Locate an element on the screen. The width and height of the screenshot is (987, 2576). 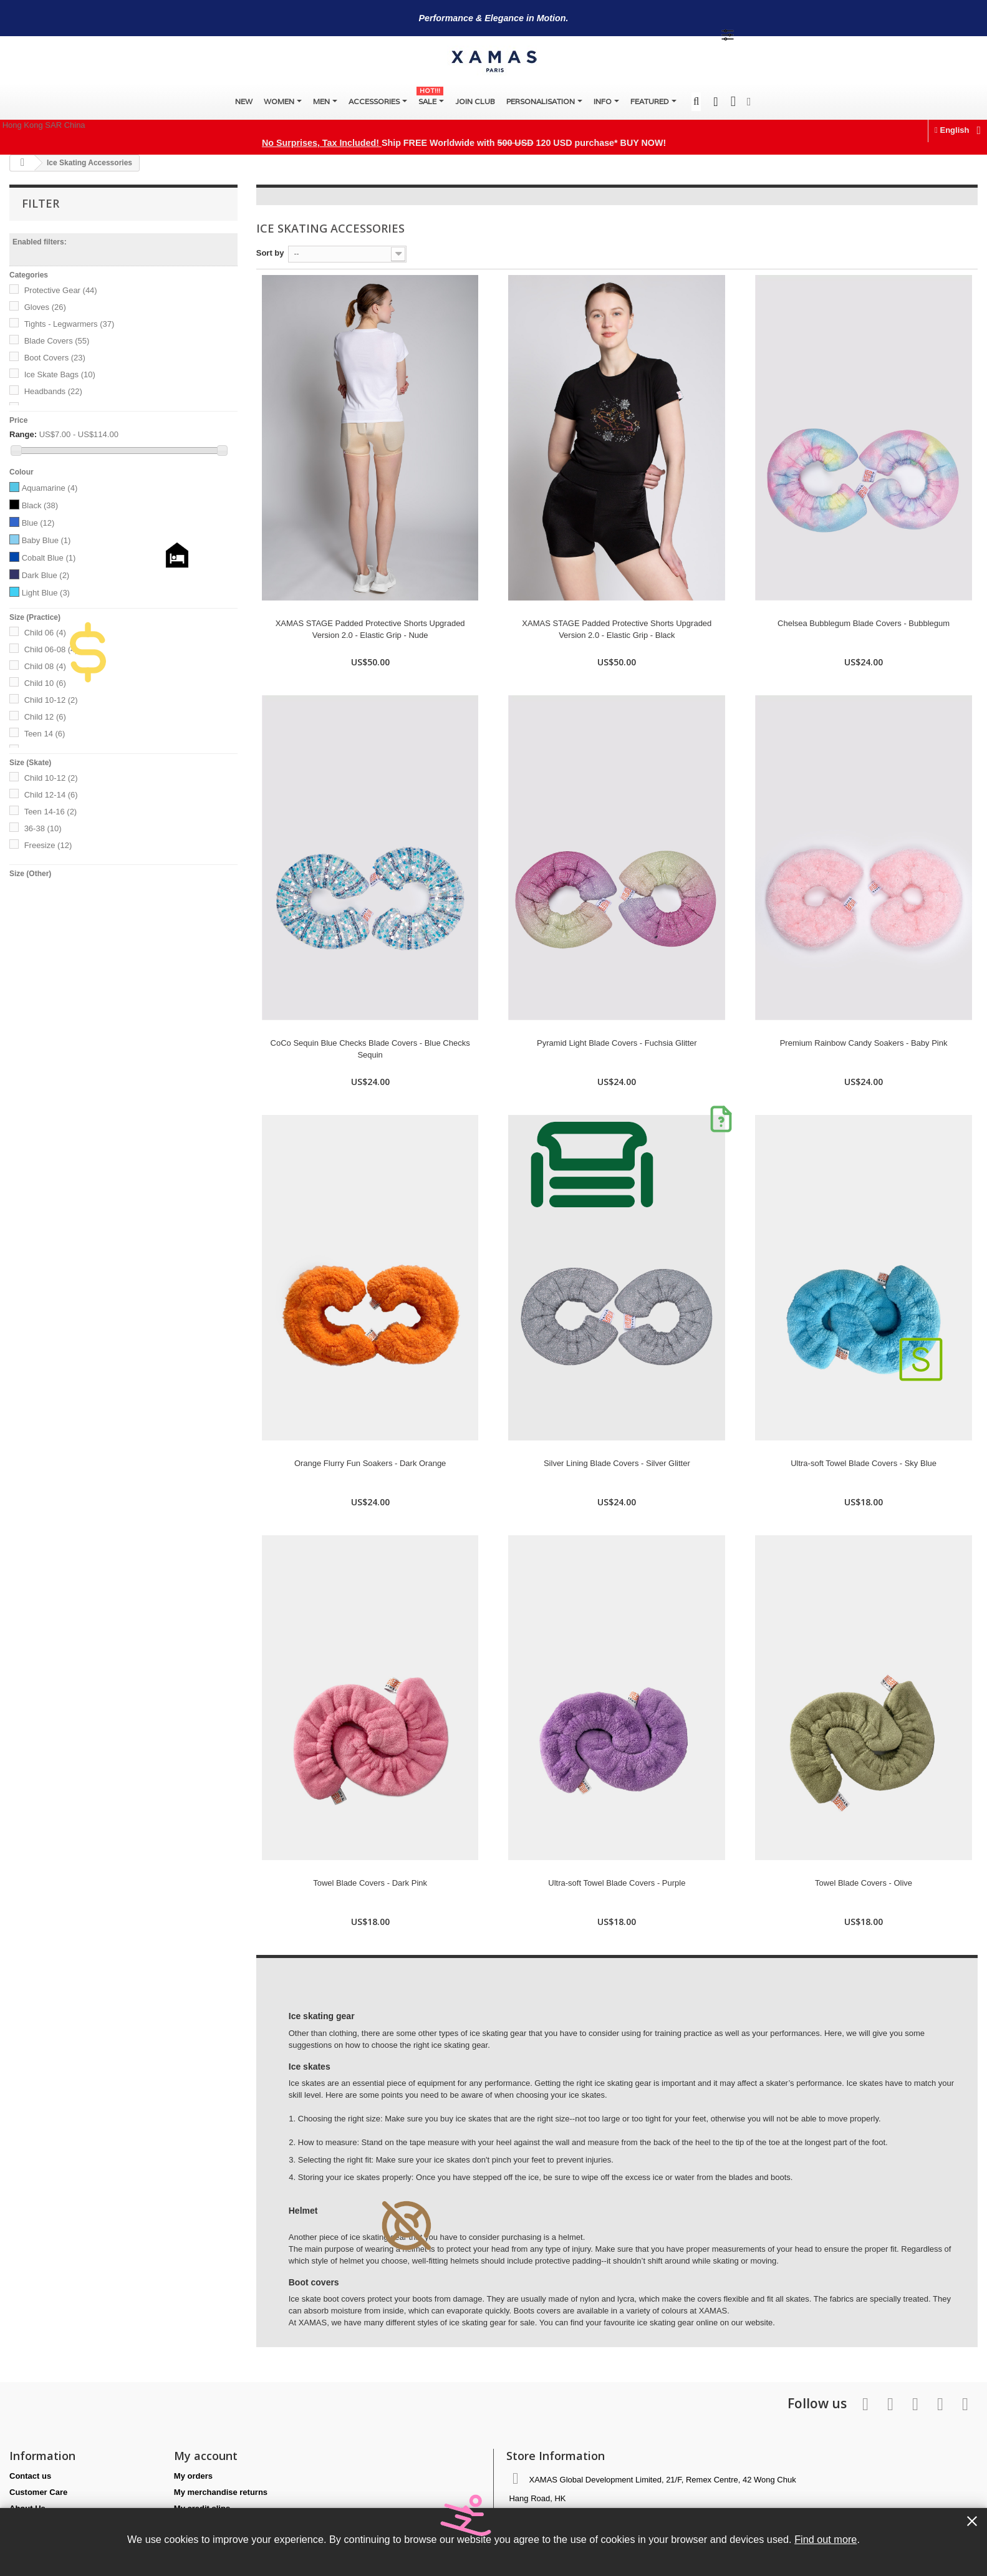
unknown or unrecognized file type is located at coordinates (721, 1119).